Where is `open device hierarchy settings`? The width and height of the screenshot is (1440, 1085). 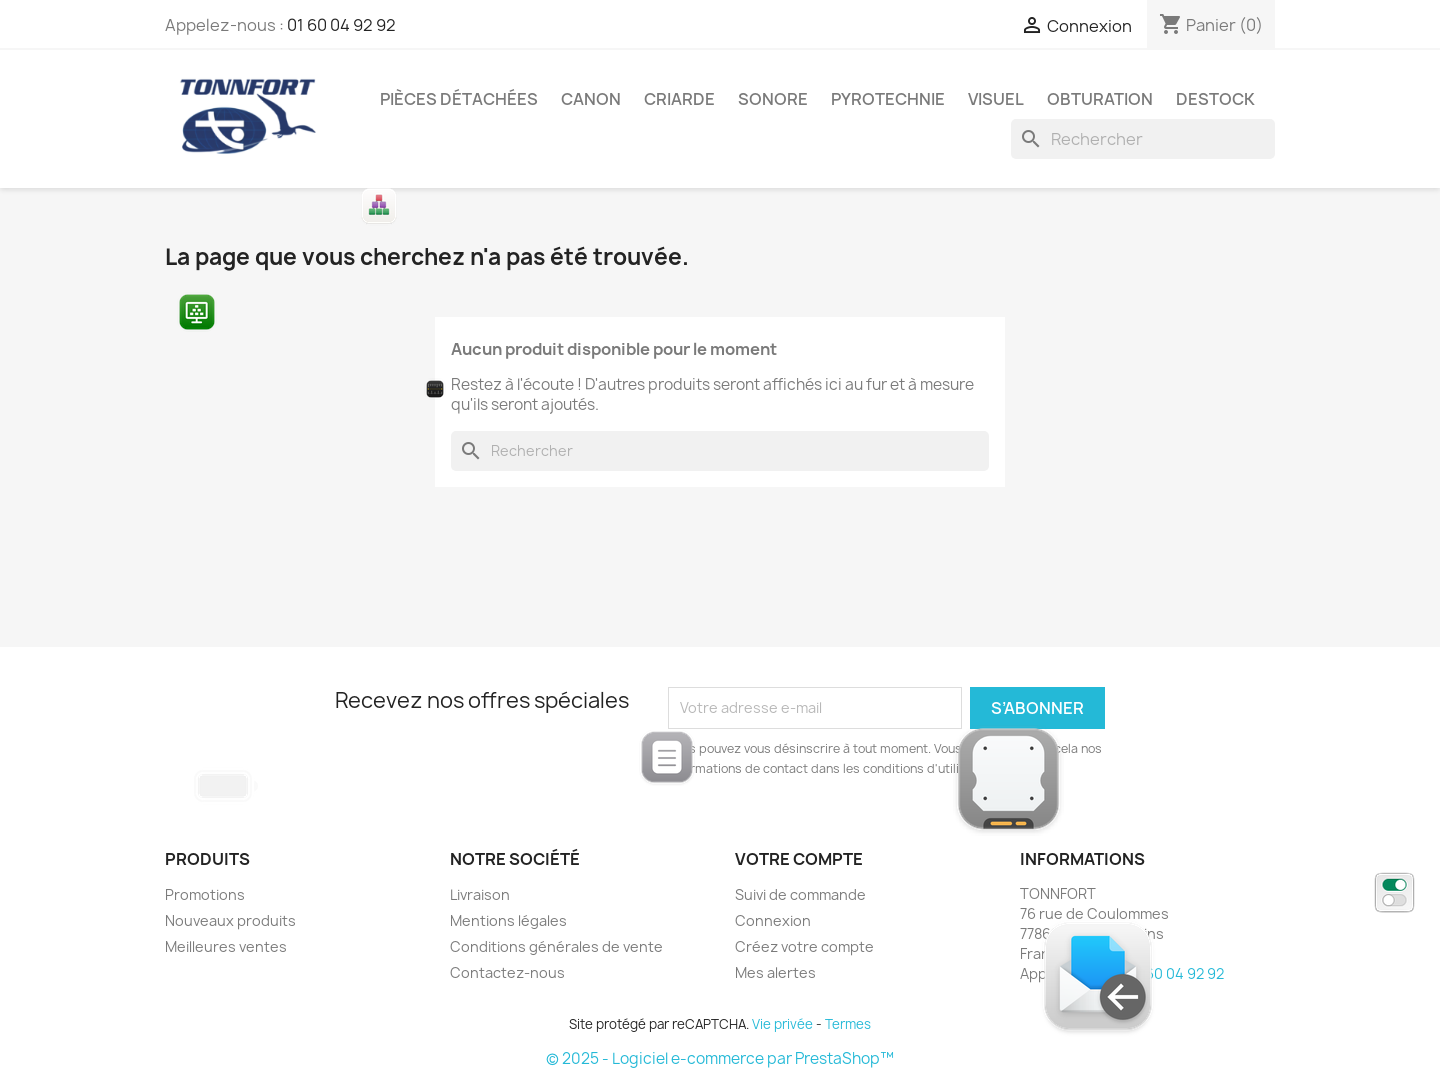
open device hierarchy settings is located at coordinates (379, 206).